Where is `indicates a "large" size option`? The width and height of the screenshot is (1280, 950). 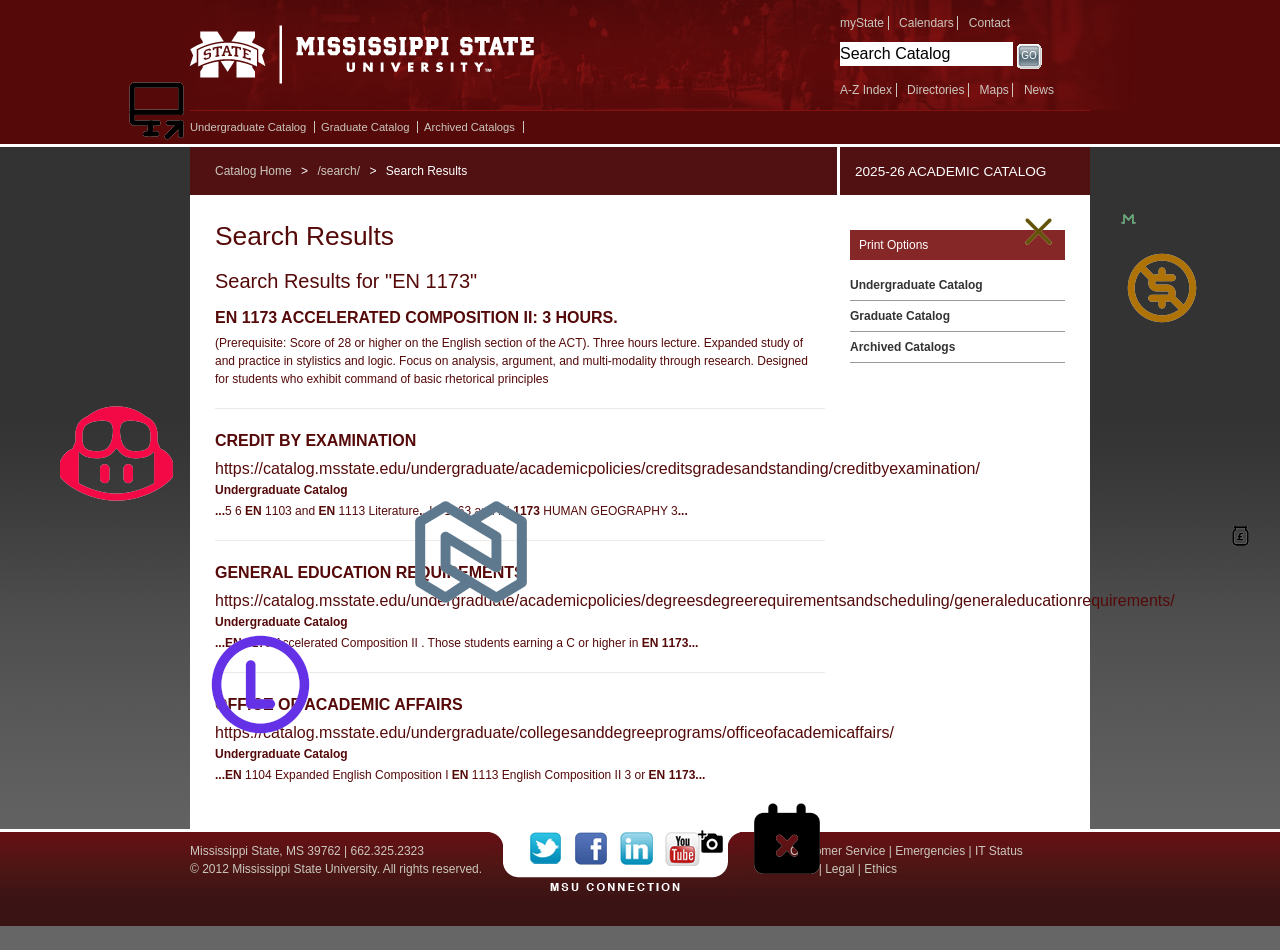 indicates a "large" size option is located at coordinates (260, 684).